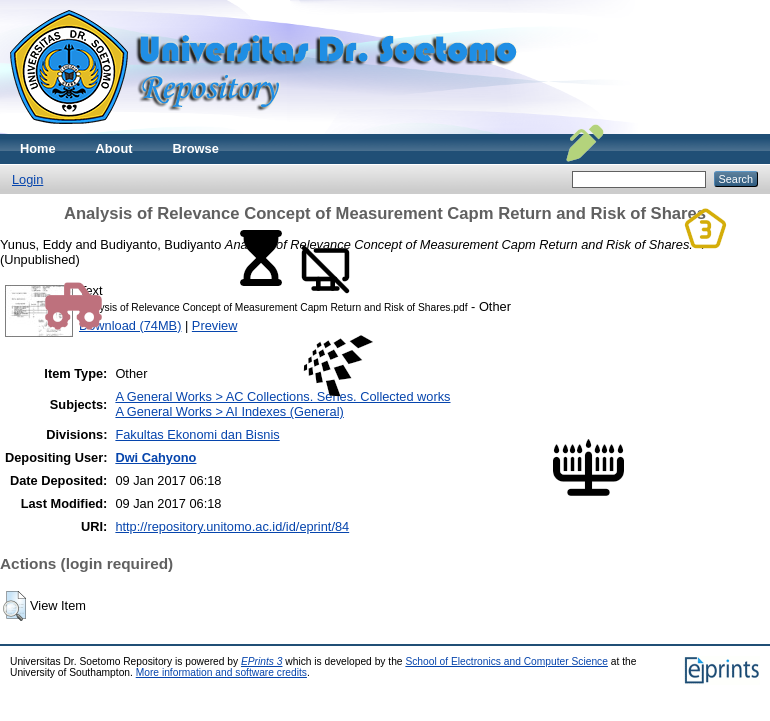  Describe the element at coordinates (73, 304) in the screenshot. I see `monster truck or off-road vehicle category` at that location.